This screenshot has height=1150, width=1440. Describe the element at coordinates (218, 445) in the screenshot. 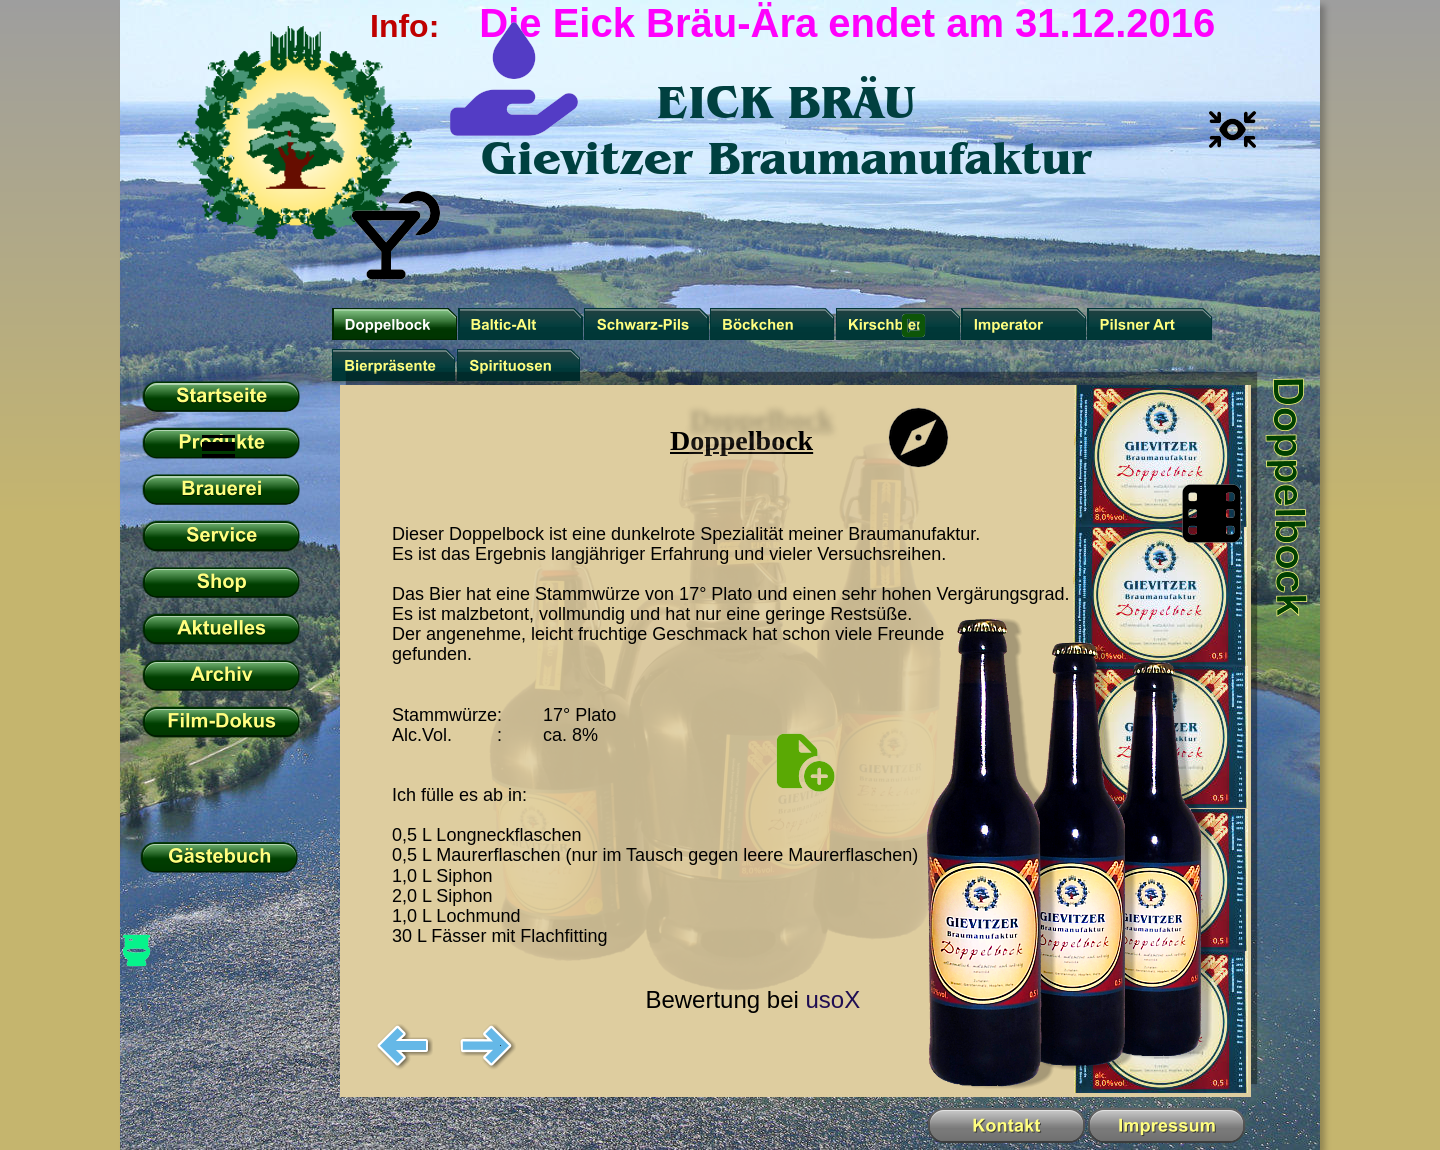

I see `switch to day view in calendar` at that location.